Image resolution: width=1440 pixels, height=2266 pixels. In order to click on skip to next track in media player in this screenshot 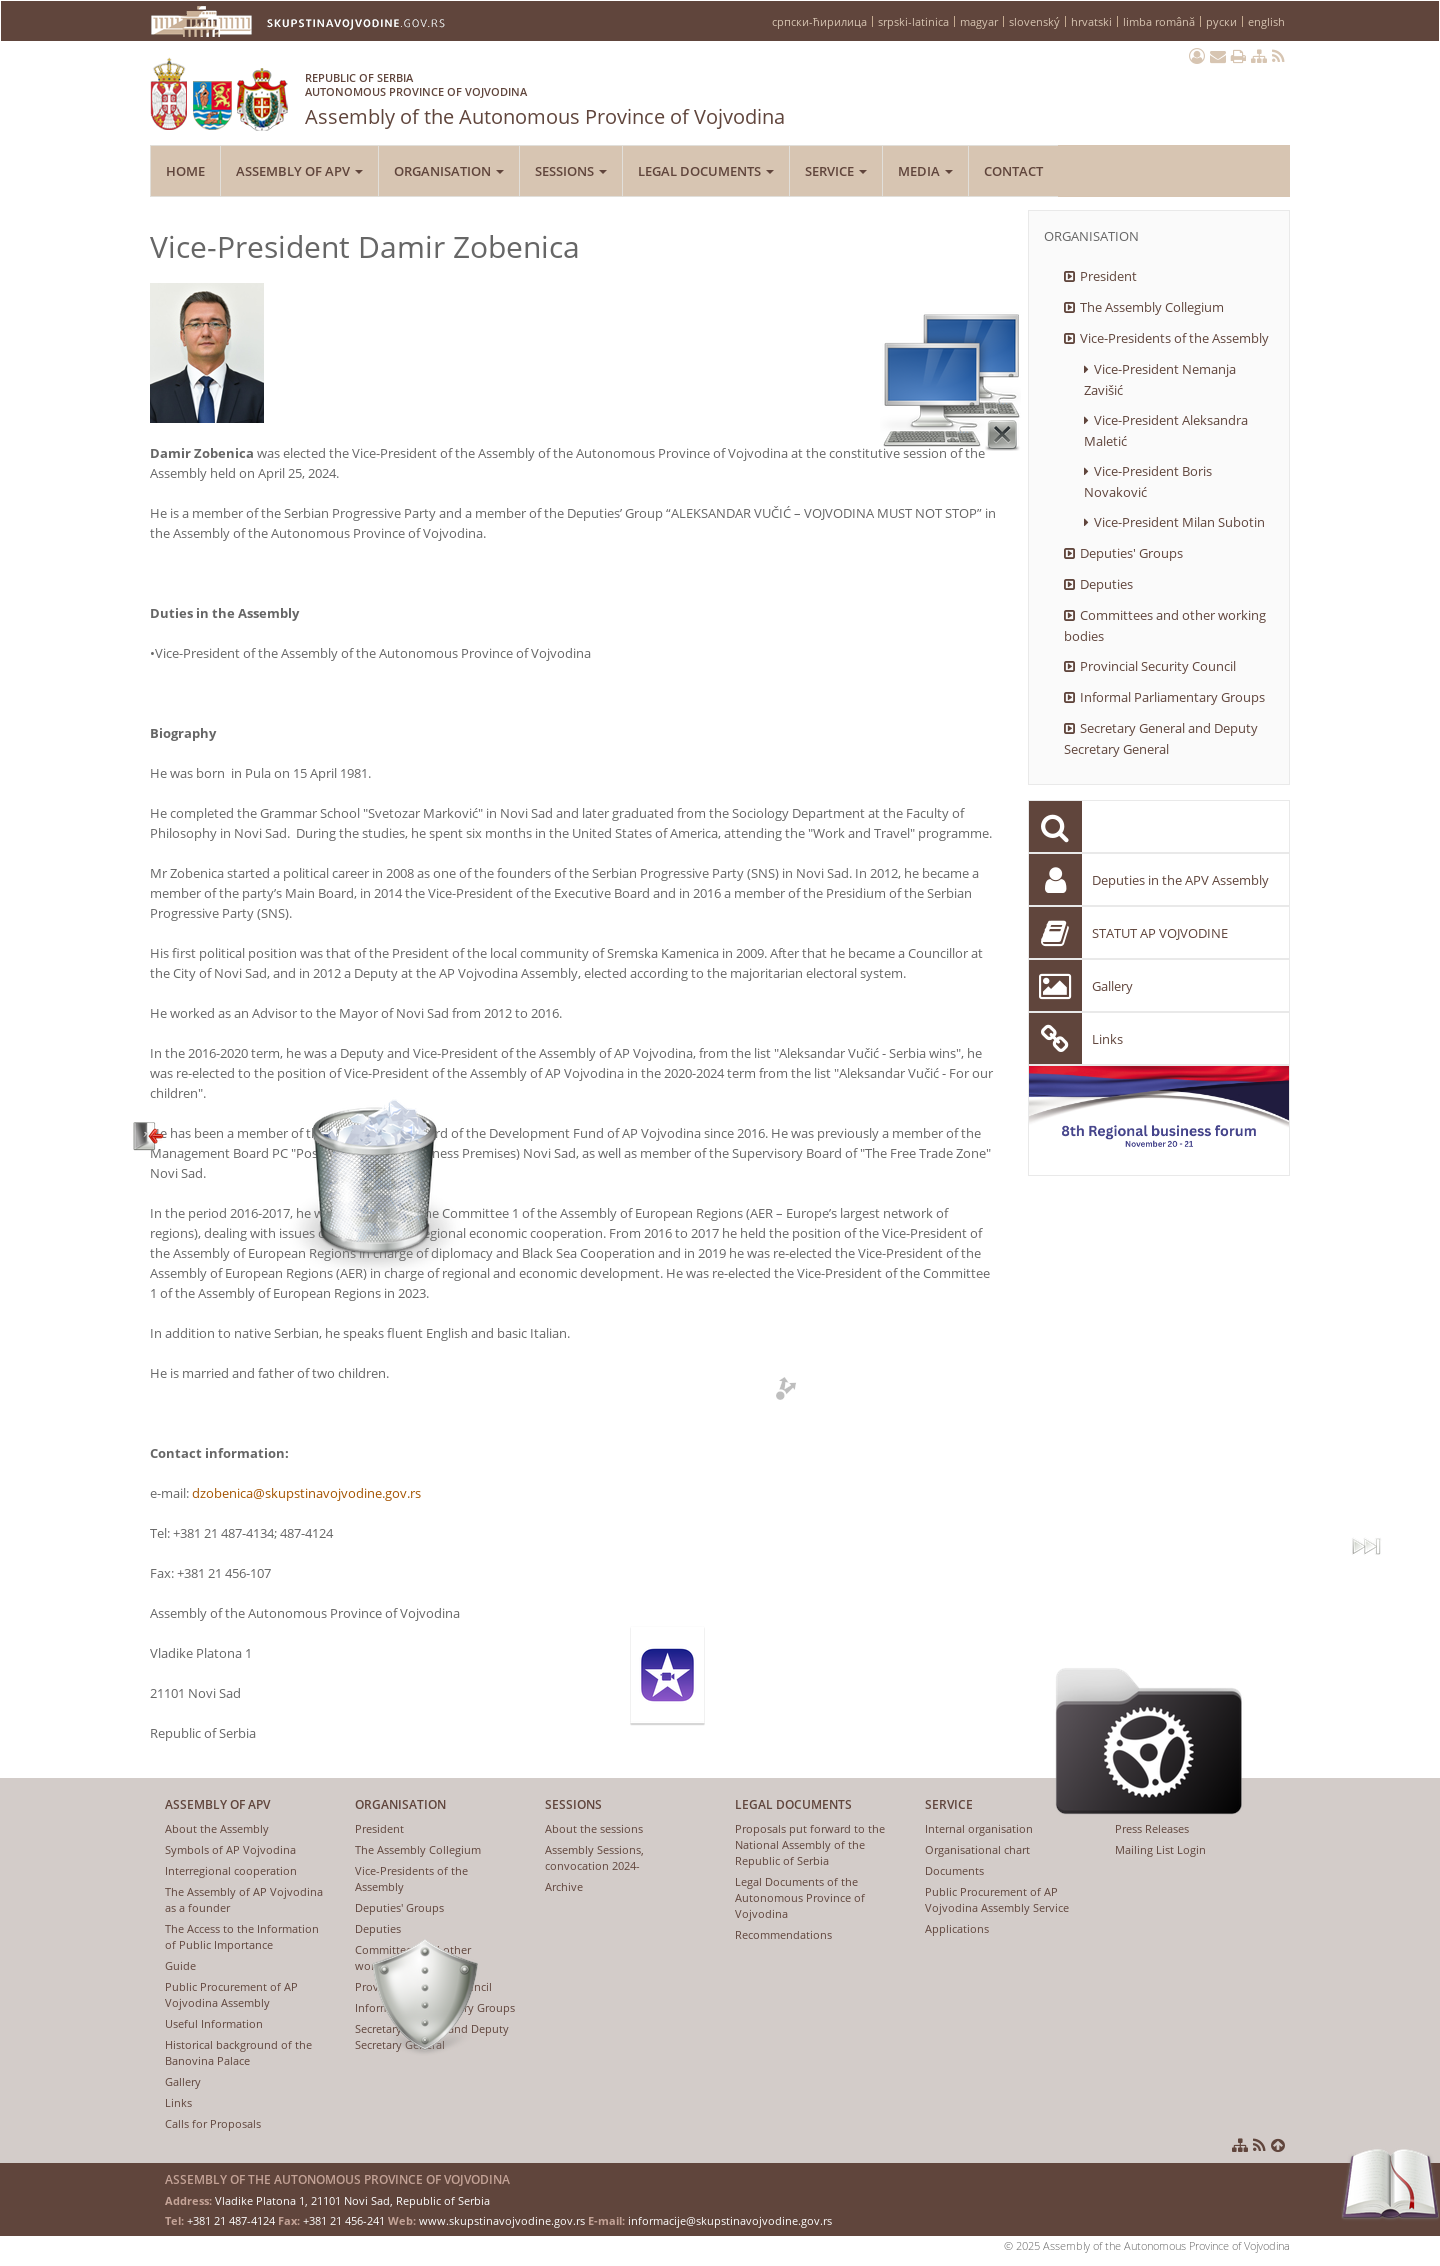, I will do `click(1366, 1546)`.